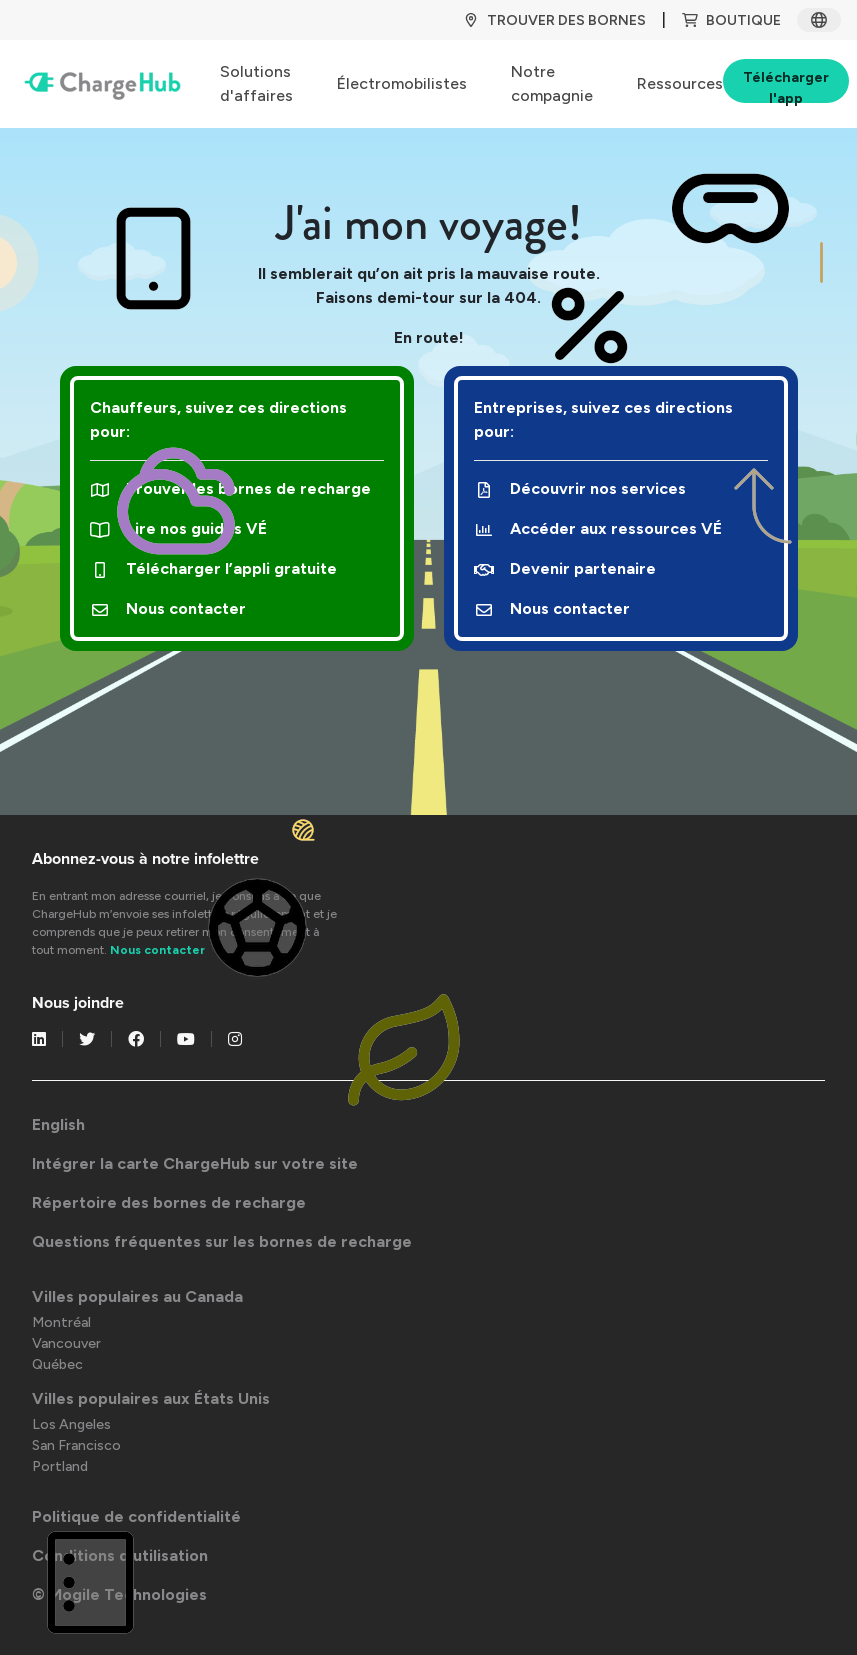  Describe the element at coordinates (90, 1582) in the screenshot. I see `view or manage screenplay files` at that location.